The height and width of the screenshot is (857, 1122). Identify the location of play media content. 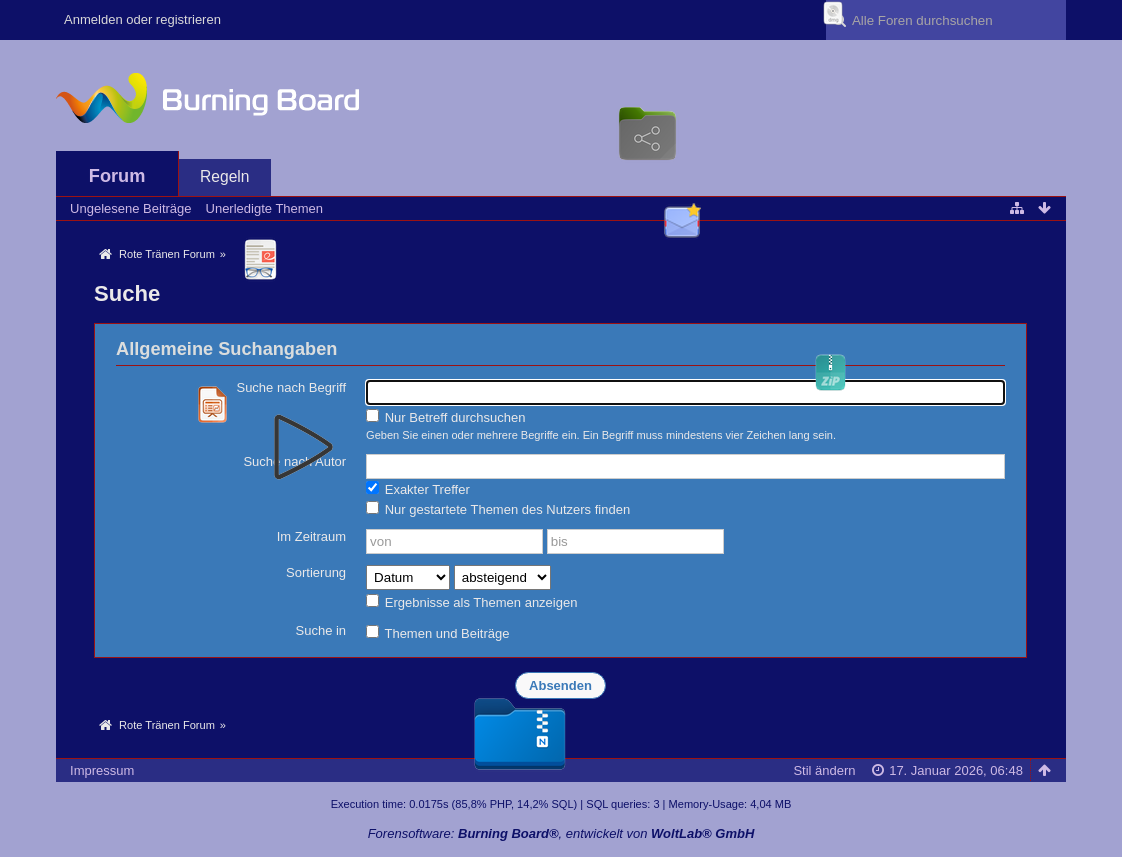
(302, 447).